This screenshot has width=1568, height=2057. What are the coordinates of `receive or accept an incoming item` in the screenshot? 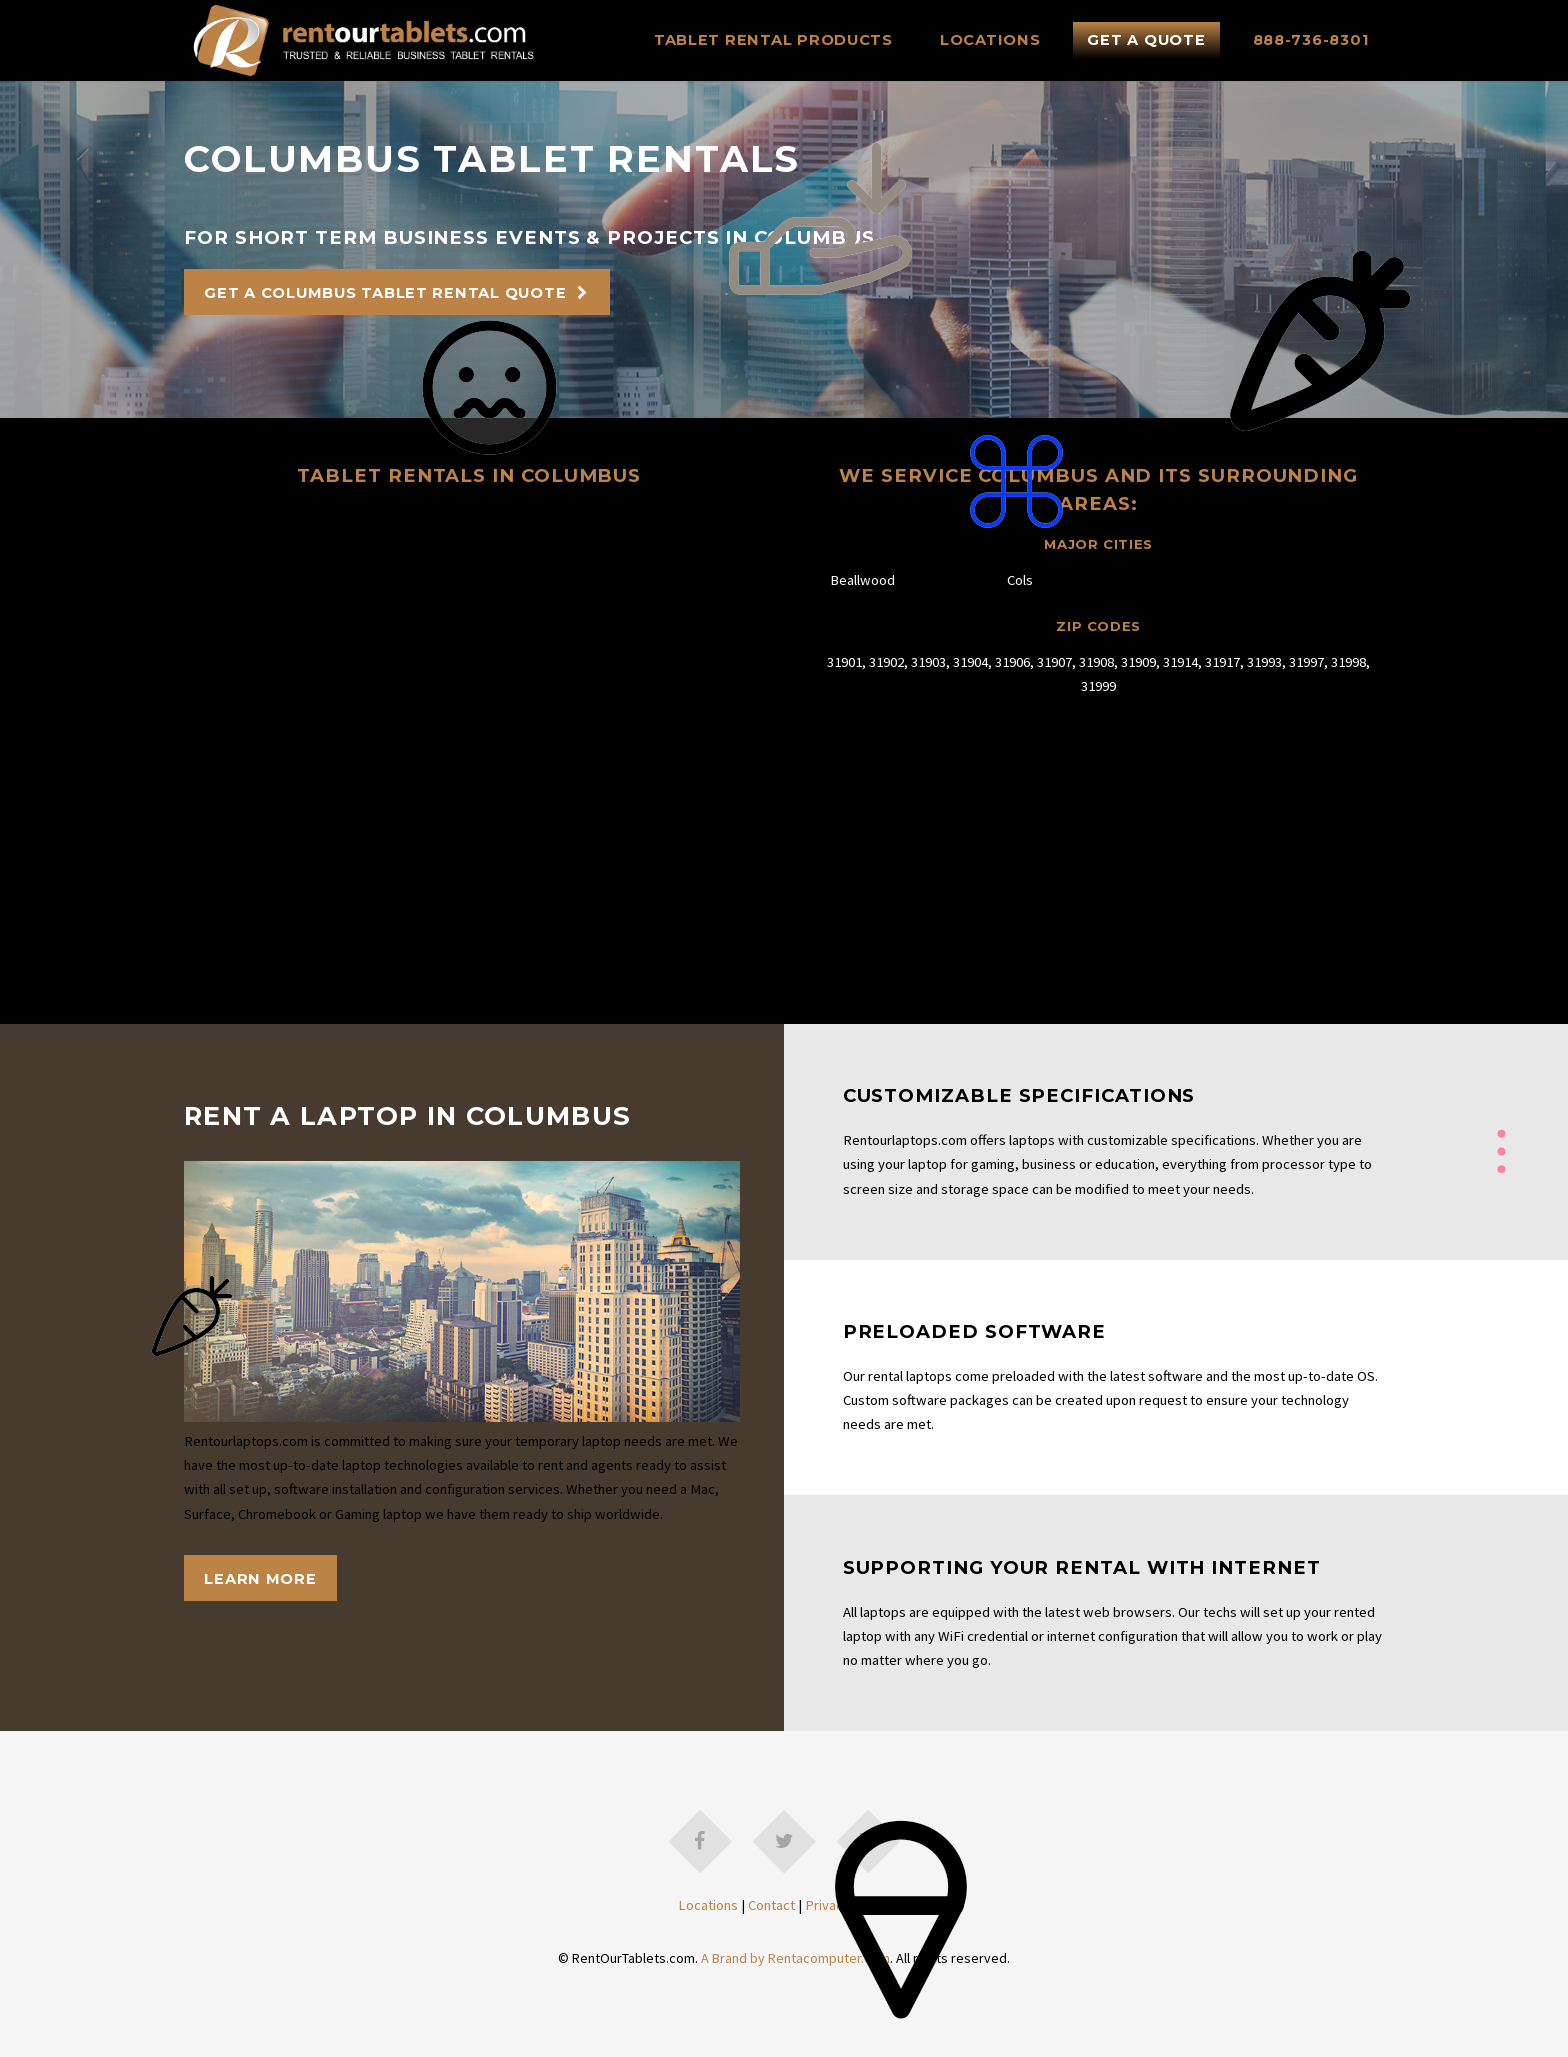 It's located at (827, 228).